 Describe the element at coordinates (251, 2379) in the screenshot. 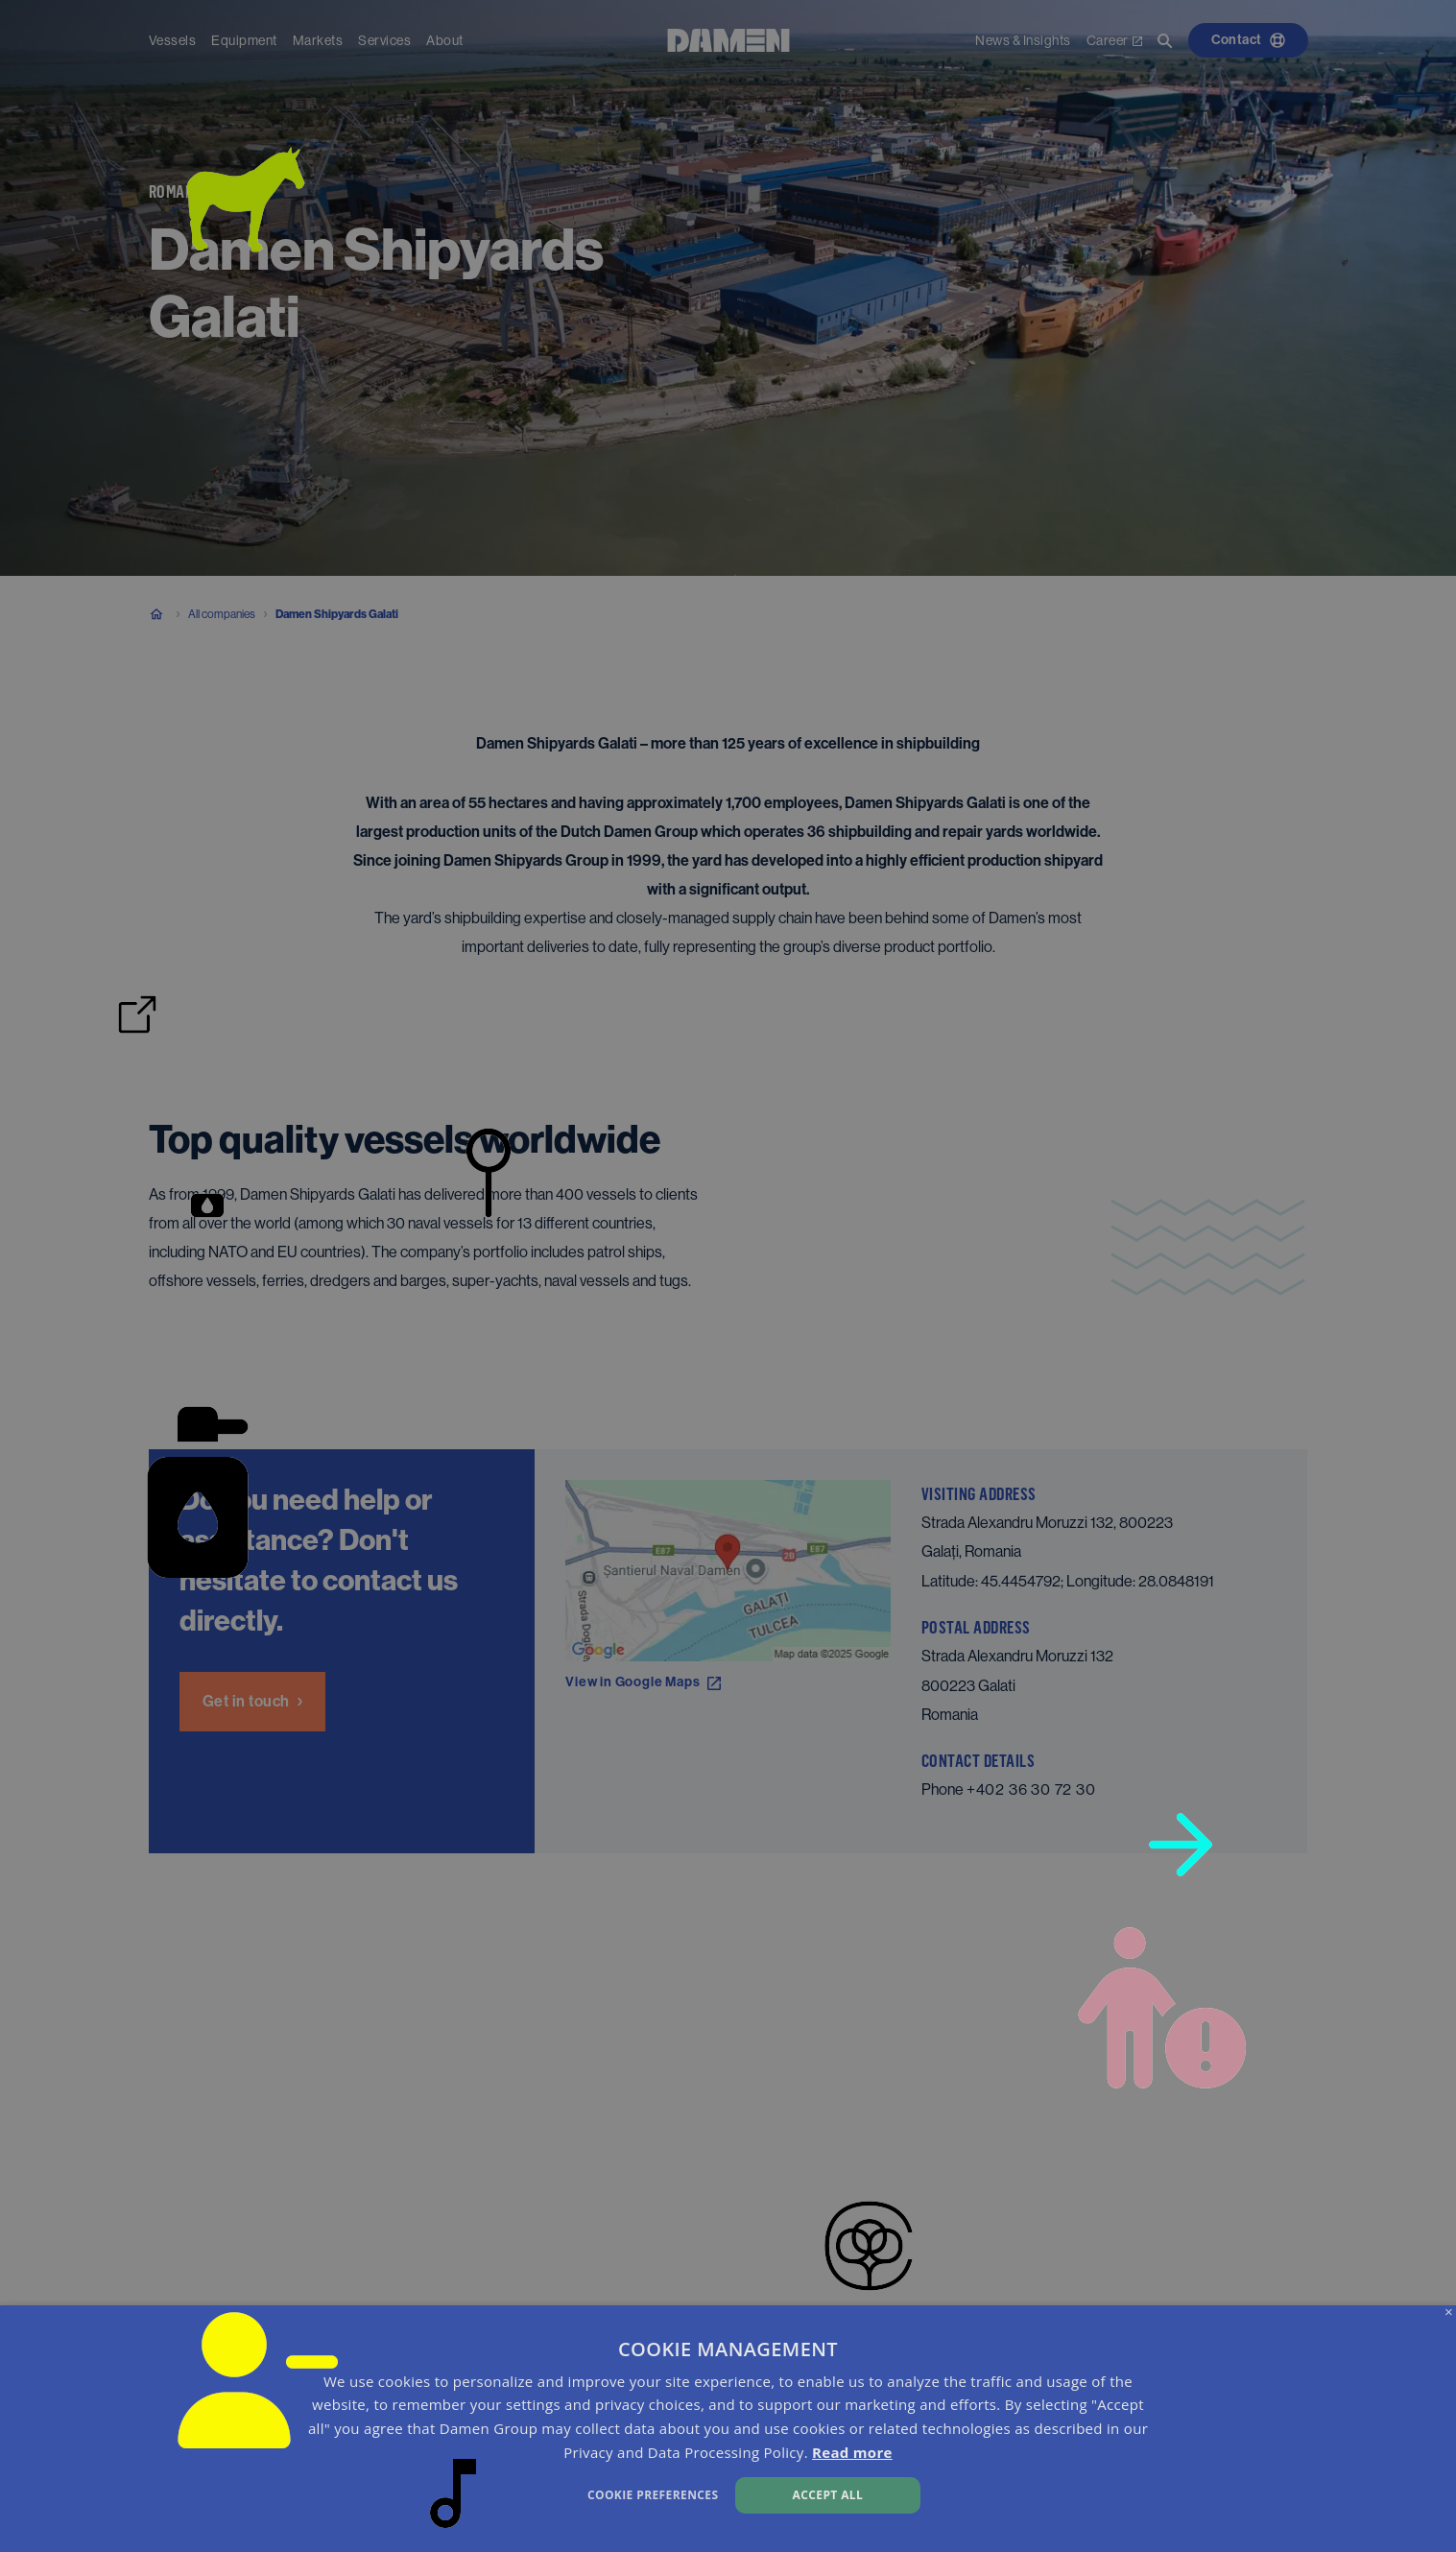

I see `remove a user or contact` at that location.